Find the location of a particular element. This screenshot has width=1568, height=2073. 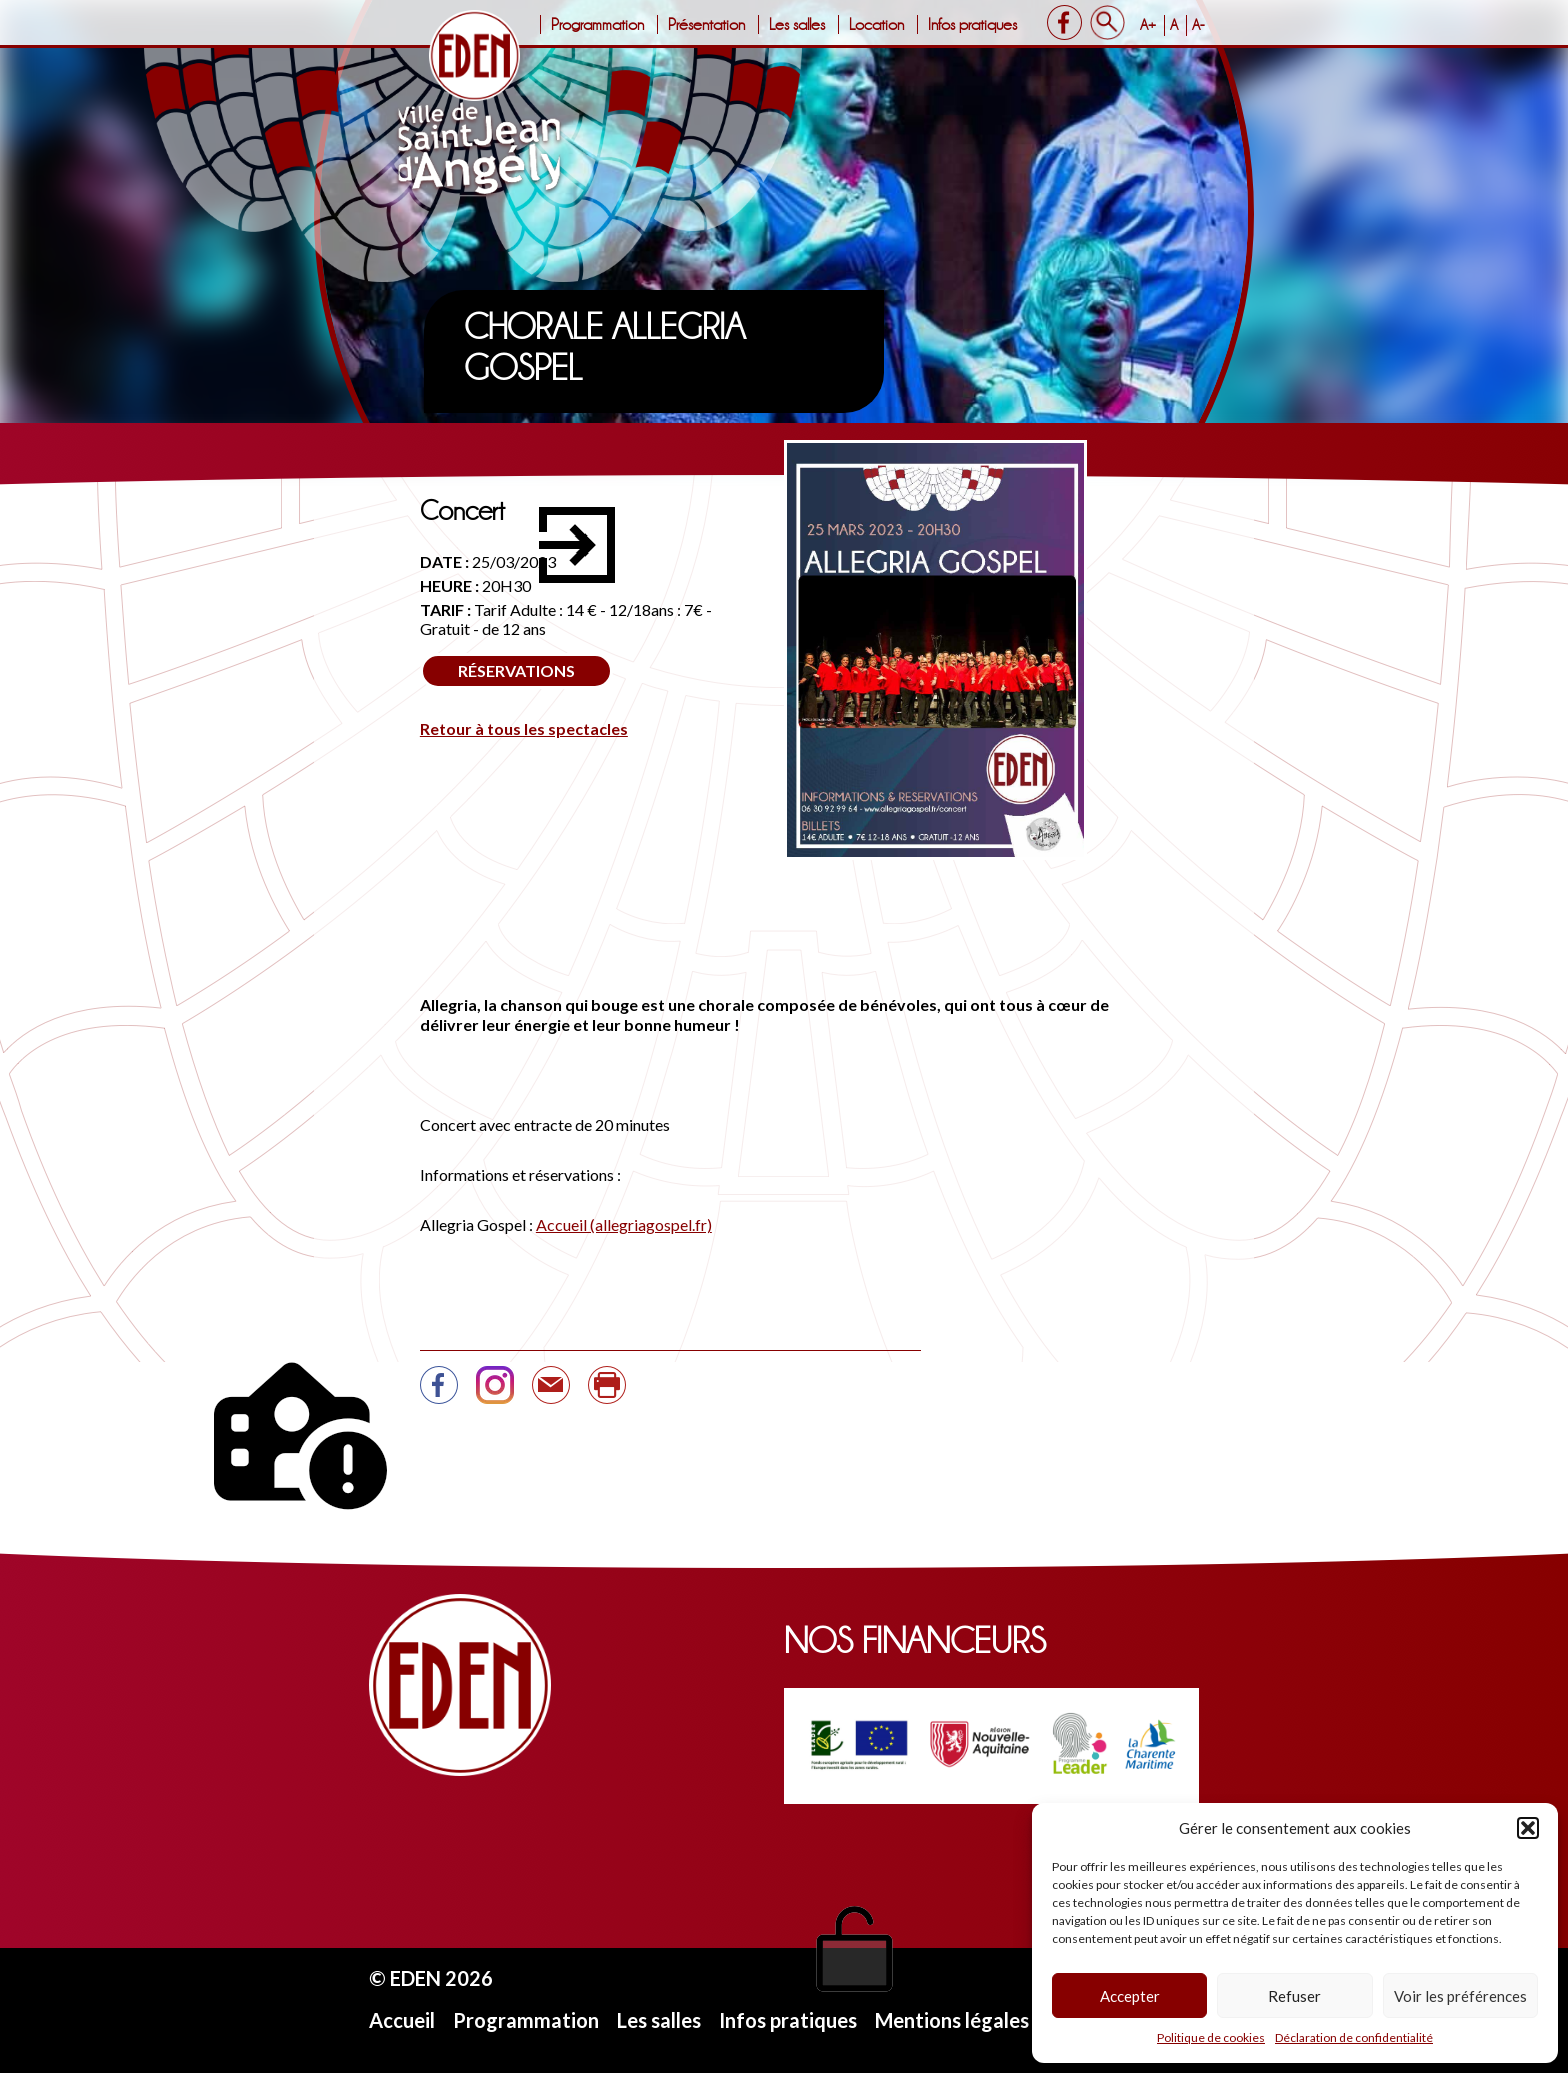

unlocked or unsecured state is located at coordinates (854, 1953).